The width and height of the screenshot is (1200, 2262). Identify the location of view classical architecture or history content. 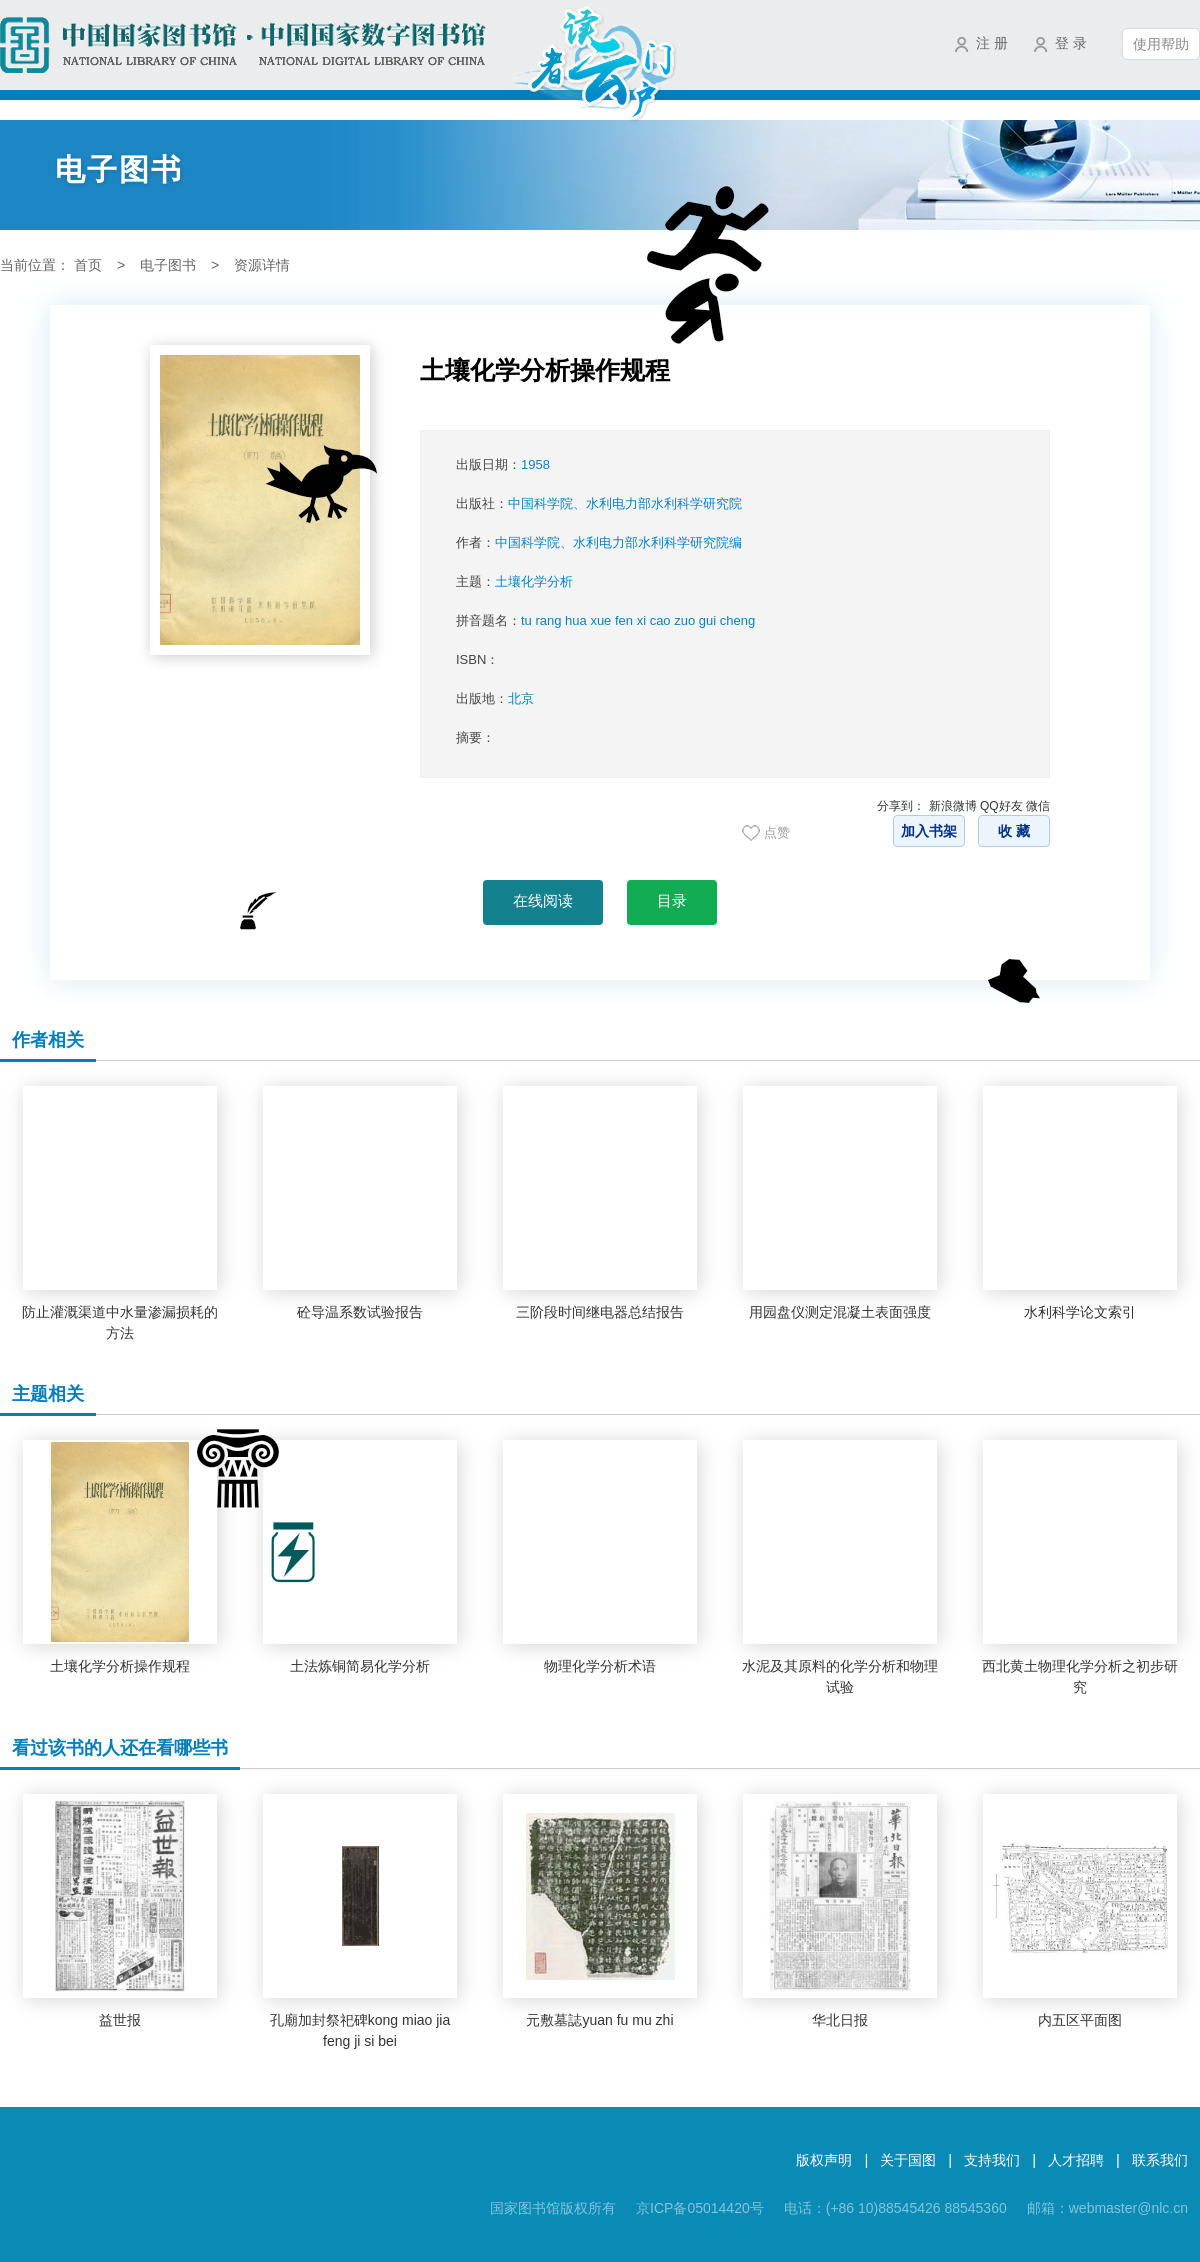
(238, 1467).